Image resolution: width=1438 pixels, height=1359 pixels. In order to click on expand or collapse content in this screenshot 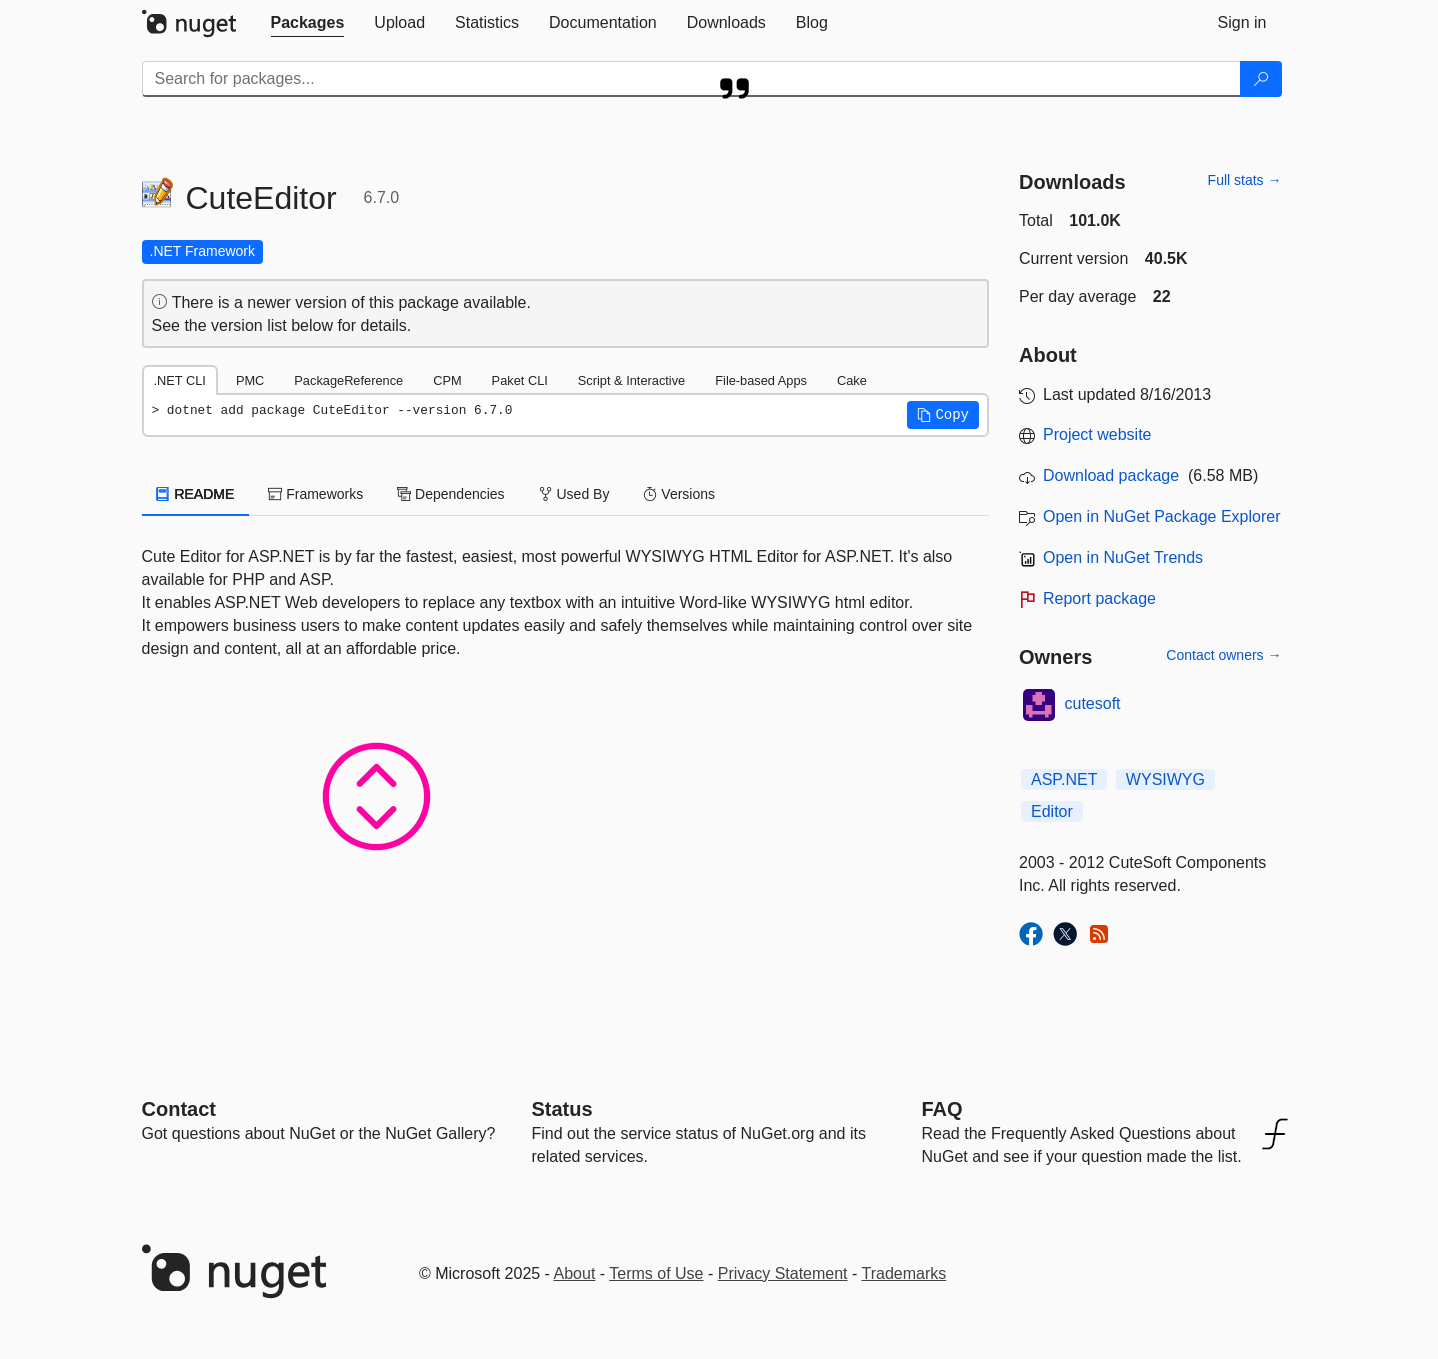, I will do `click(376, 796)`.